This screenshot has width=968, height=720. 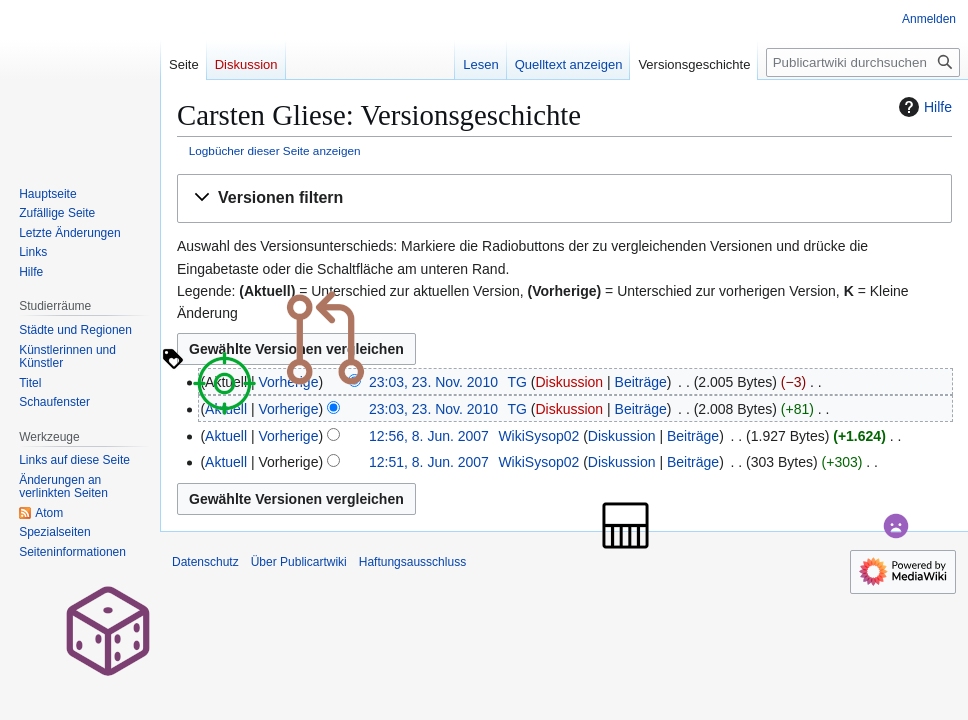 What do you see at coordinates (896, 526) in the screenshot?
I see `leave negative feedback or reaction` at bounding box center [896, 526].